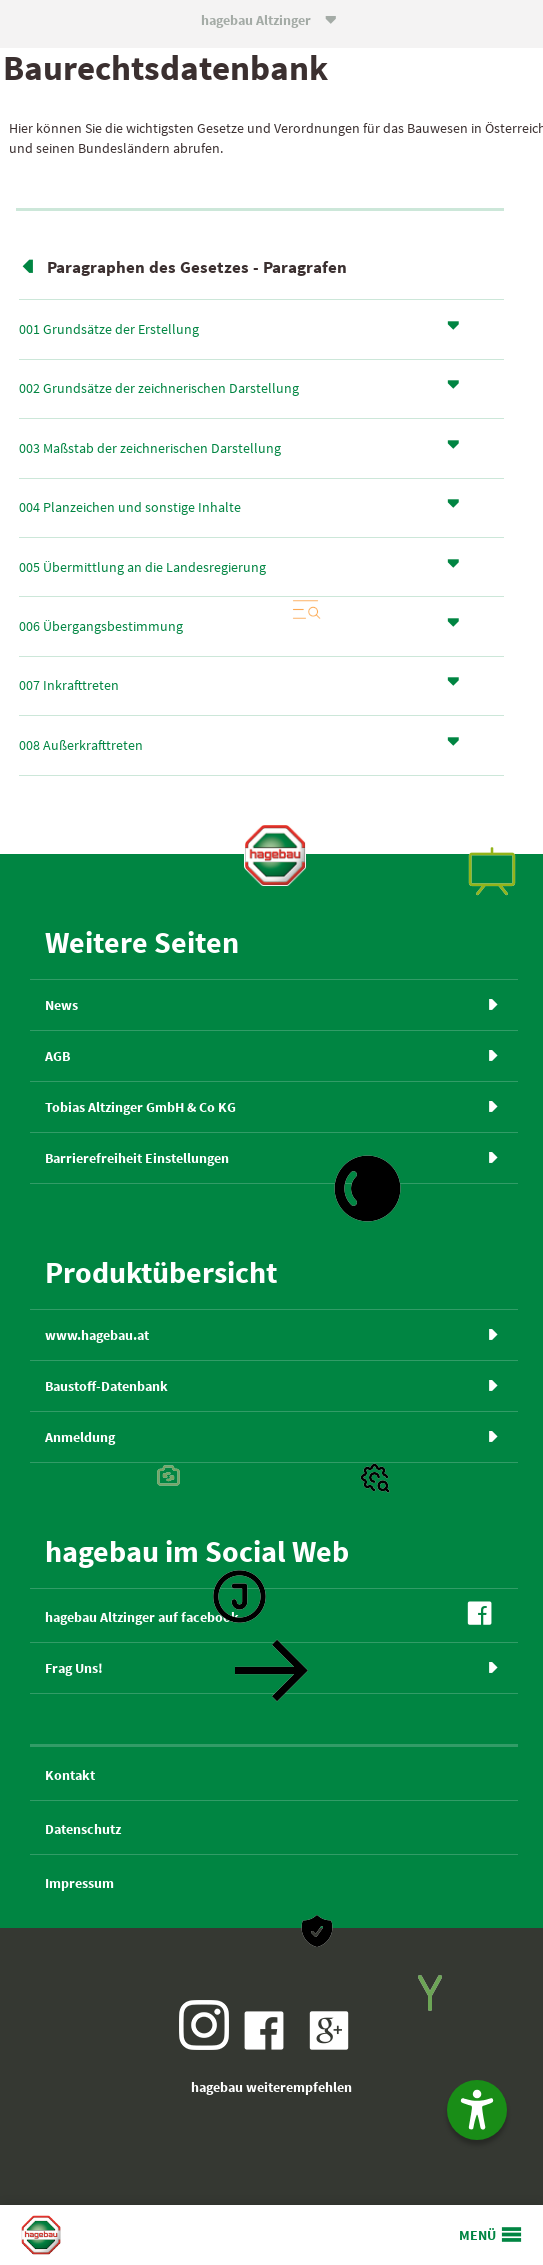  I want to click on indicates items or contacts starting with the letter J, so click(239, 1596).